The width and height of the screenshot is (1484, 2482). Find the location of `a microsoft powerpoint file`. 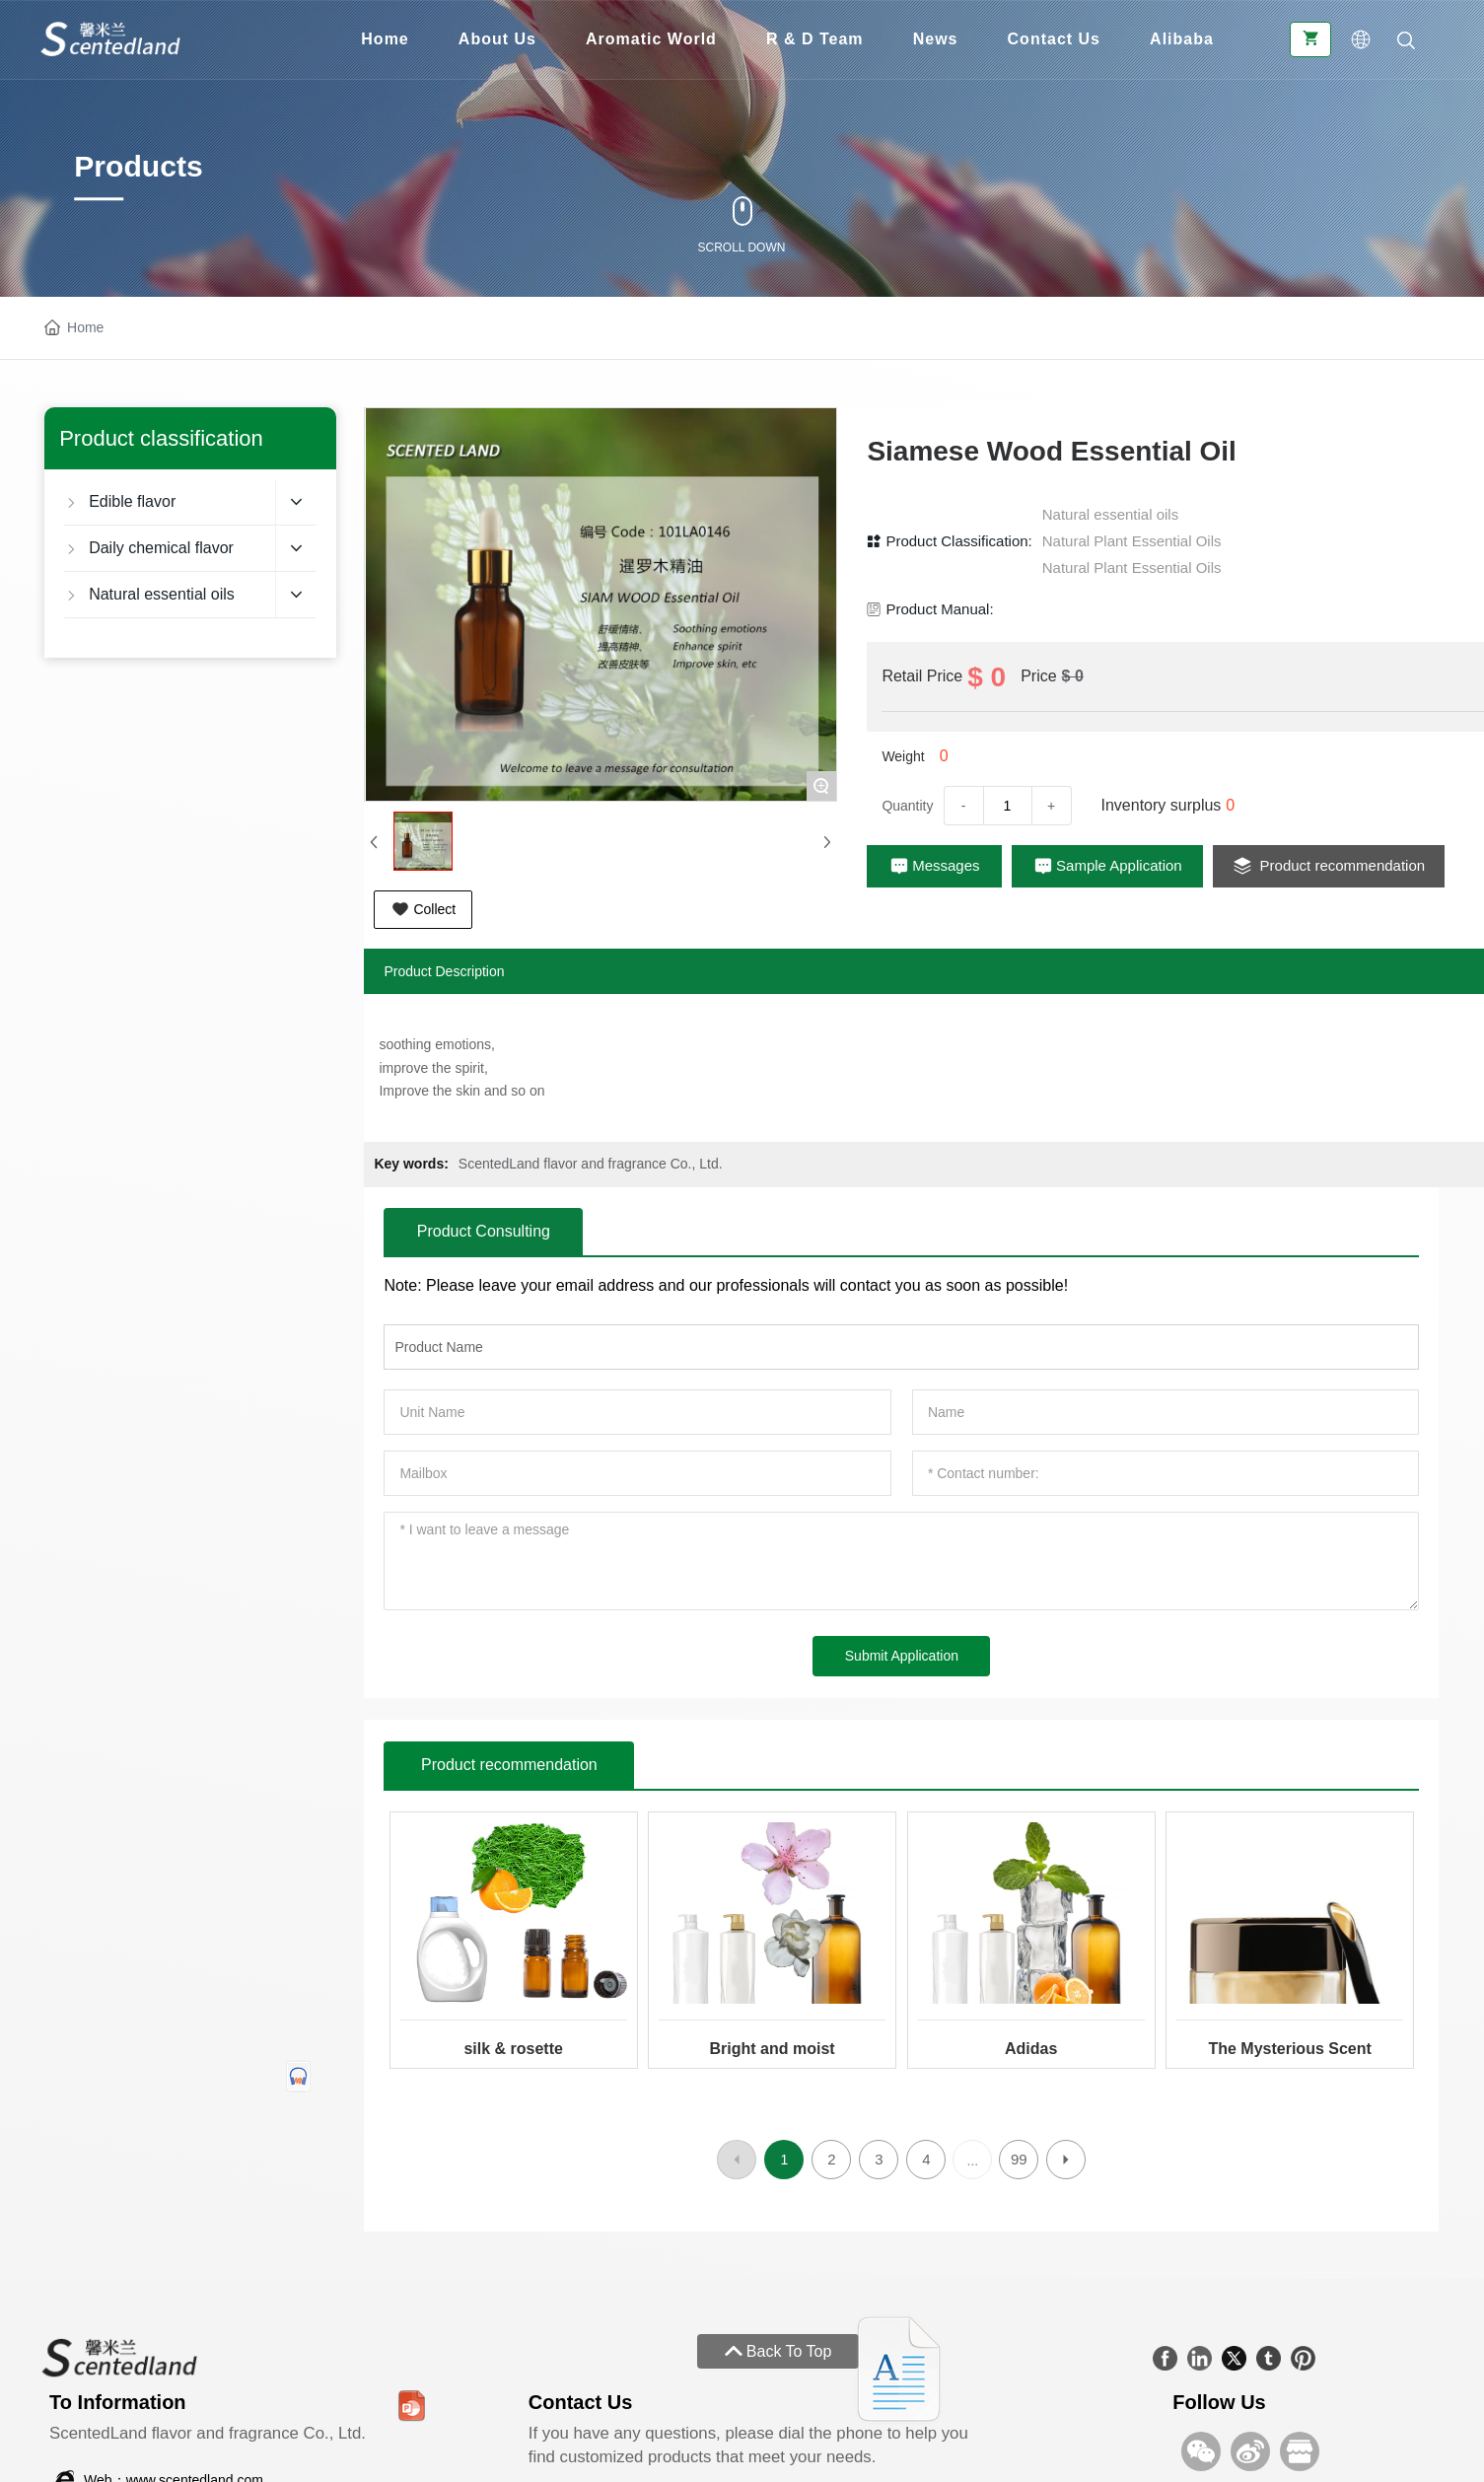

a microsoft powerpoint file is located at coordinates (411, 2405).